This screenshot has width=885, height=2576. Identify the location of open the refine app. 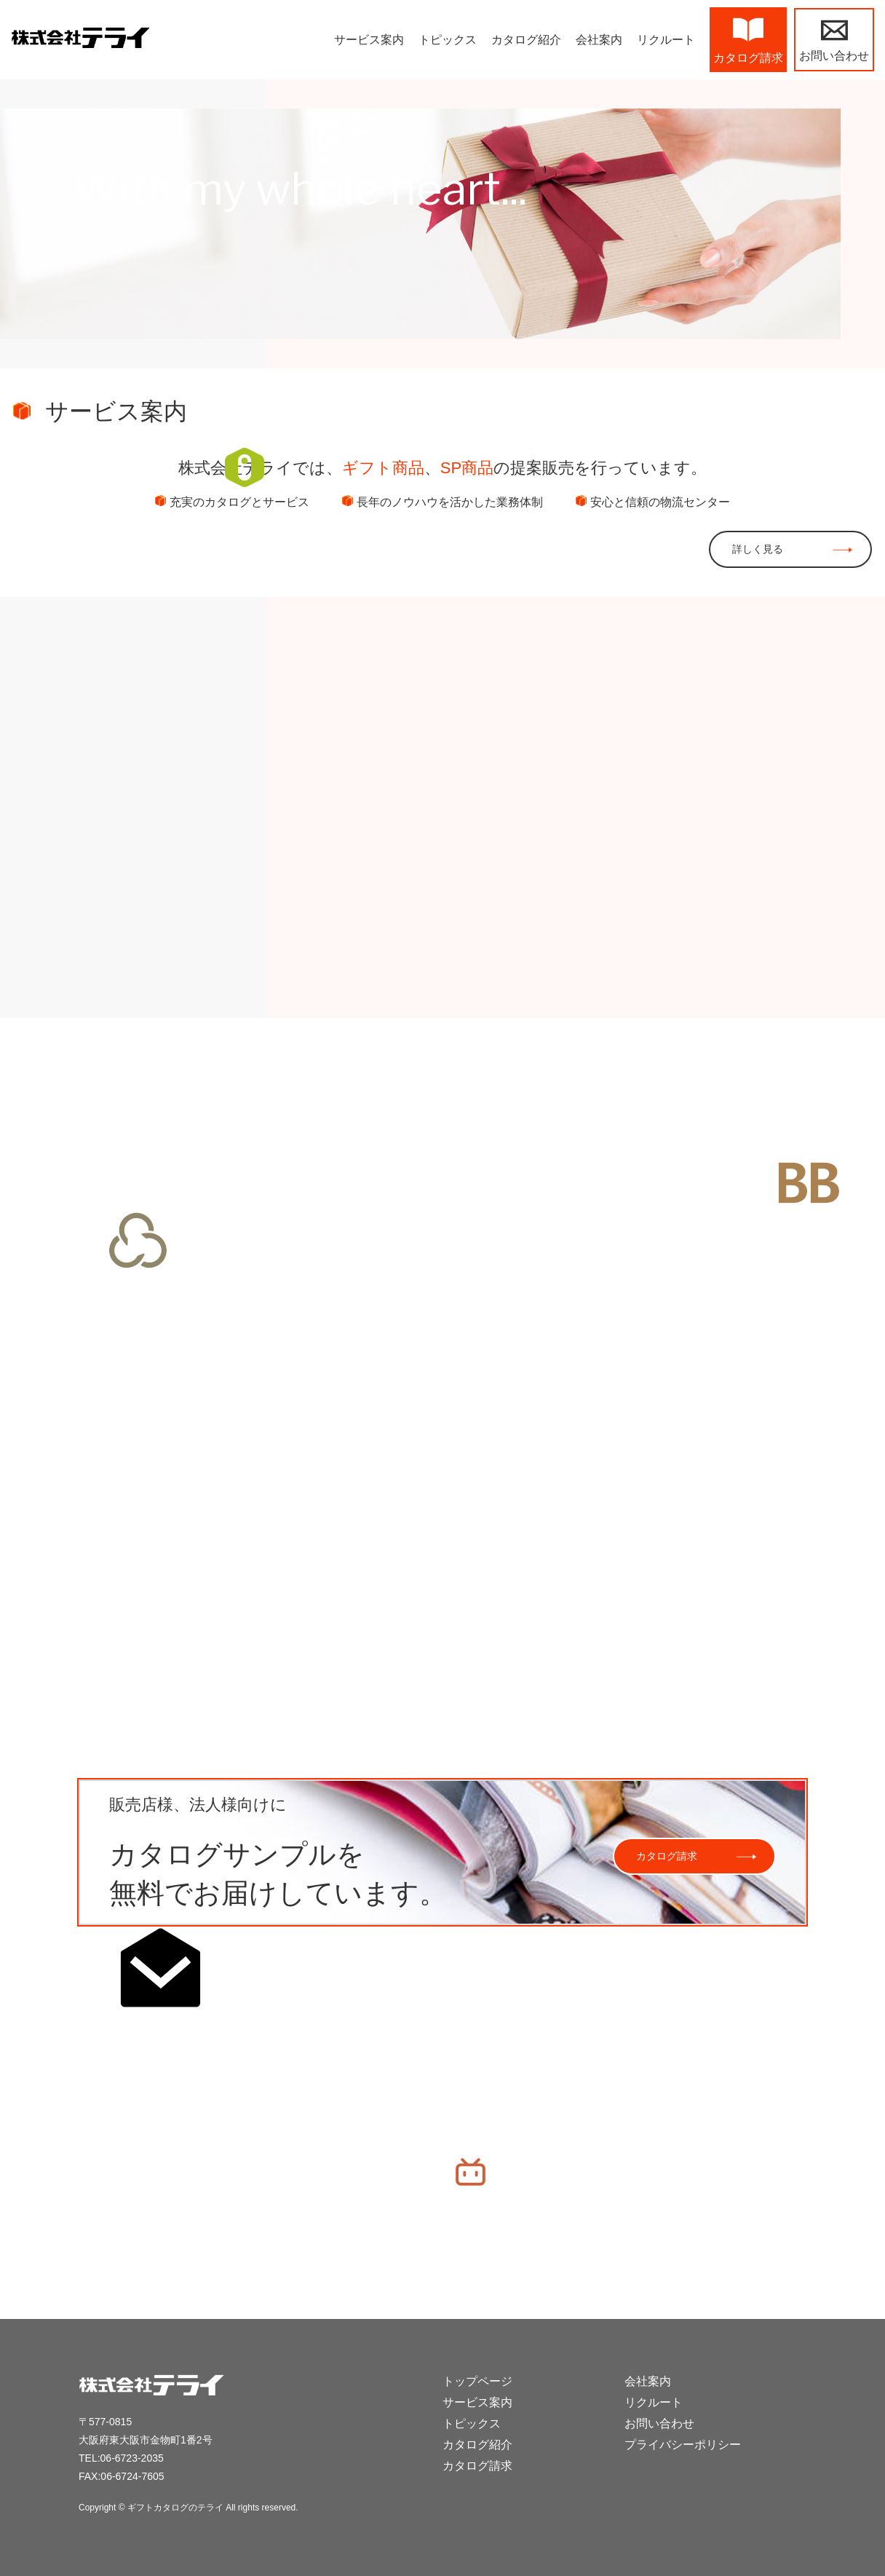
(245, 467).